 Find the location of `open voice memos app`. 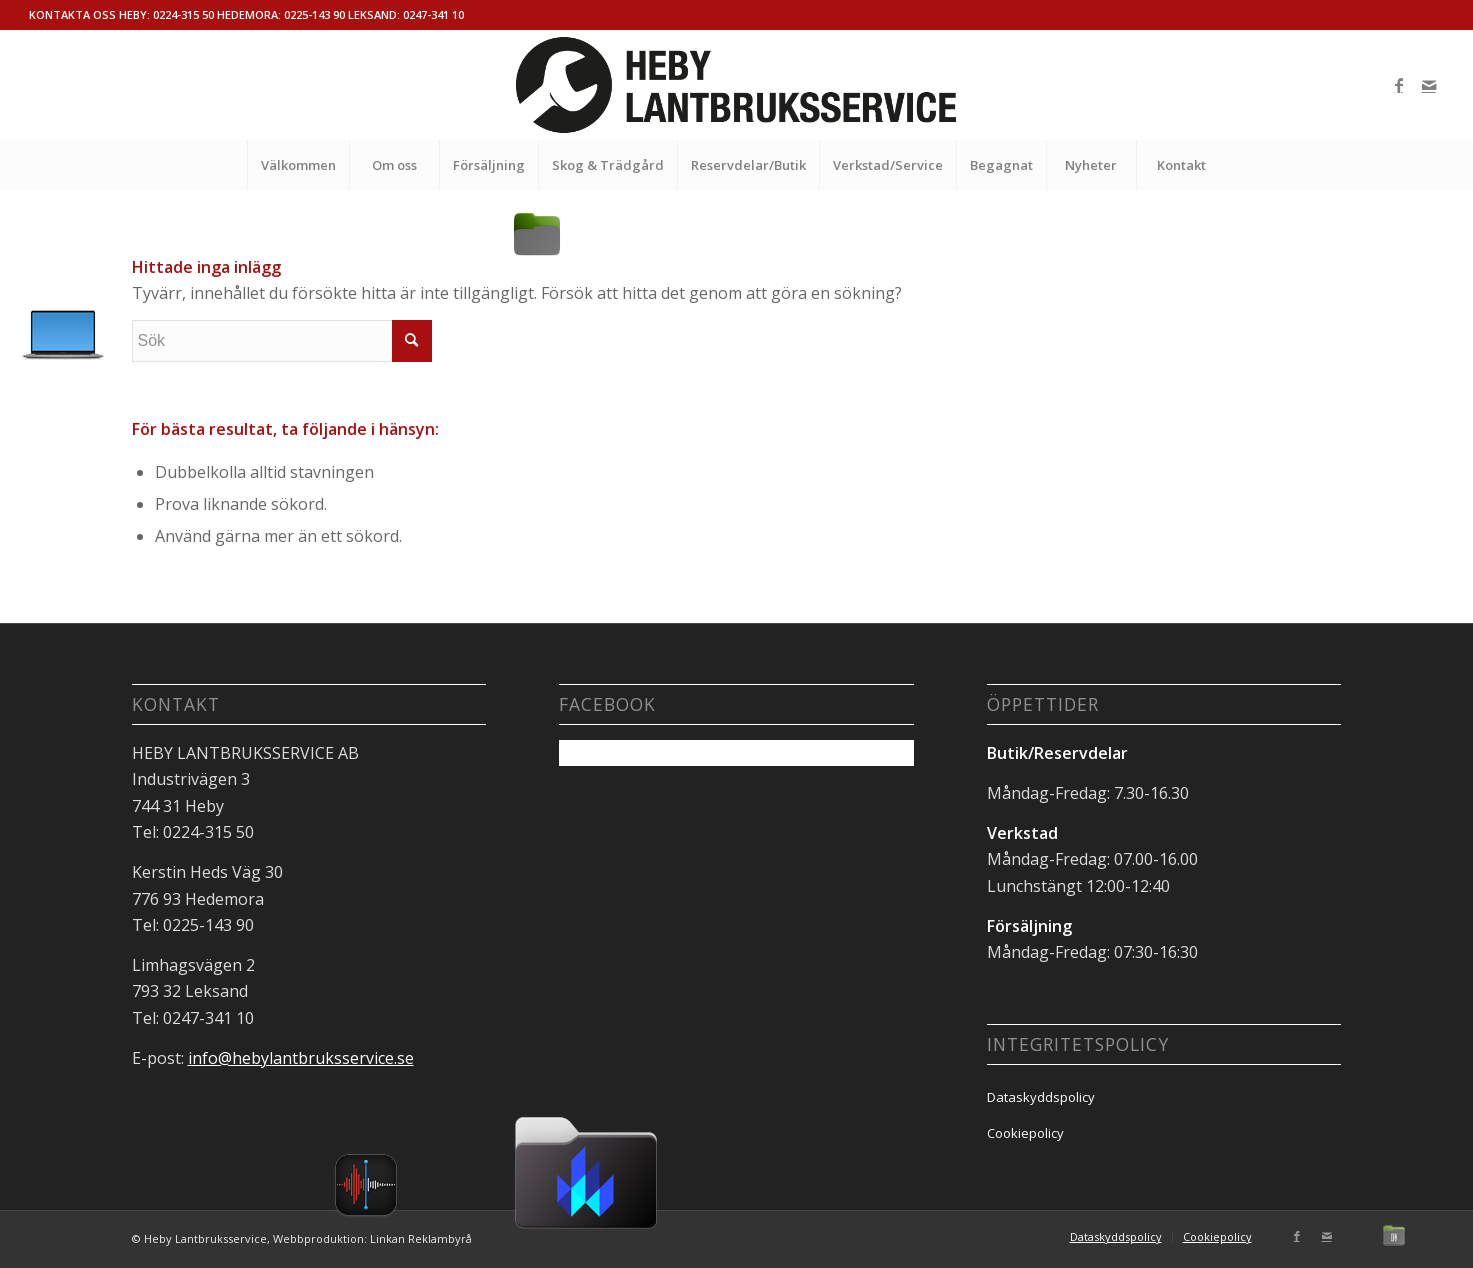

open voice memos app is located at coordinates (366, 1185).